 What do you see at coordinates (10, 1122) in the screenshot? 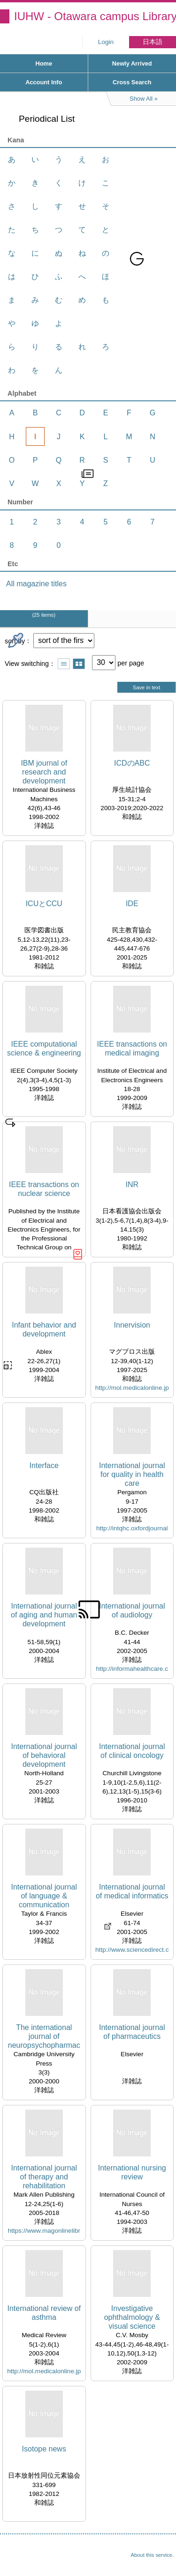
I see `redo or repeat the last action` at bounding box center [10, 1122].